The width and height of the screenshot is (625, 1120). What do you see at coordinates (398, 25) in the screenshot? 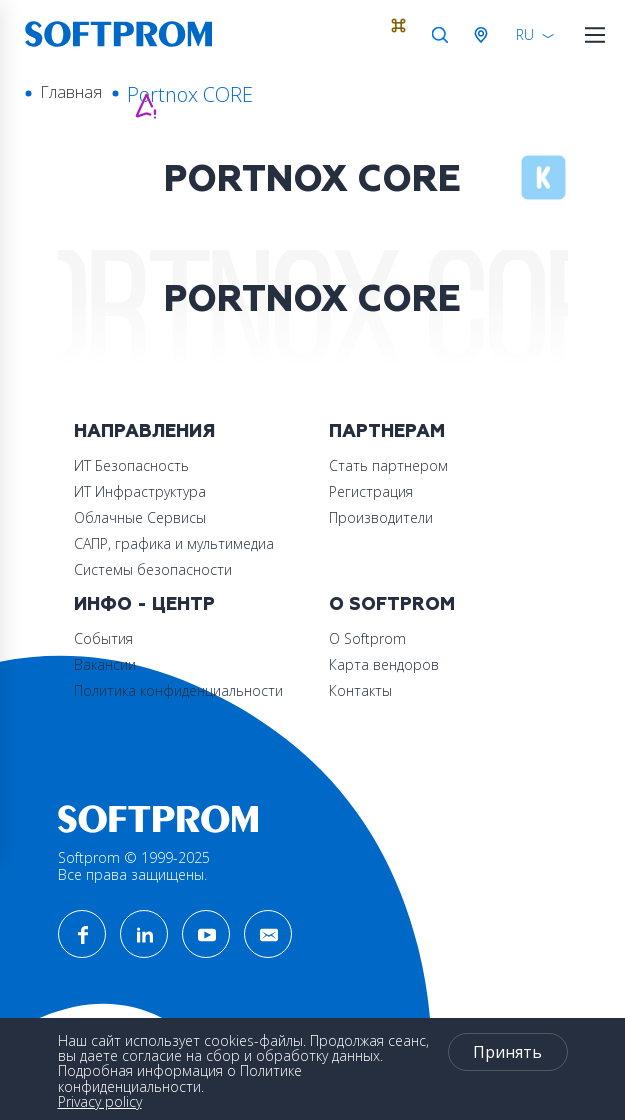
I see `execute a keyboard shortcut or command` at bounding box center [398, 25].